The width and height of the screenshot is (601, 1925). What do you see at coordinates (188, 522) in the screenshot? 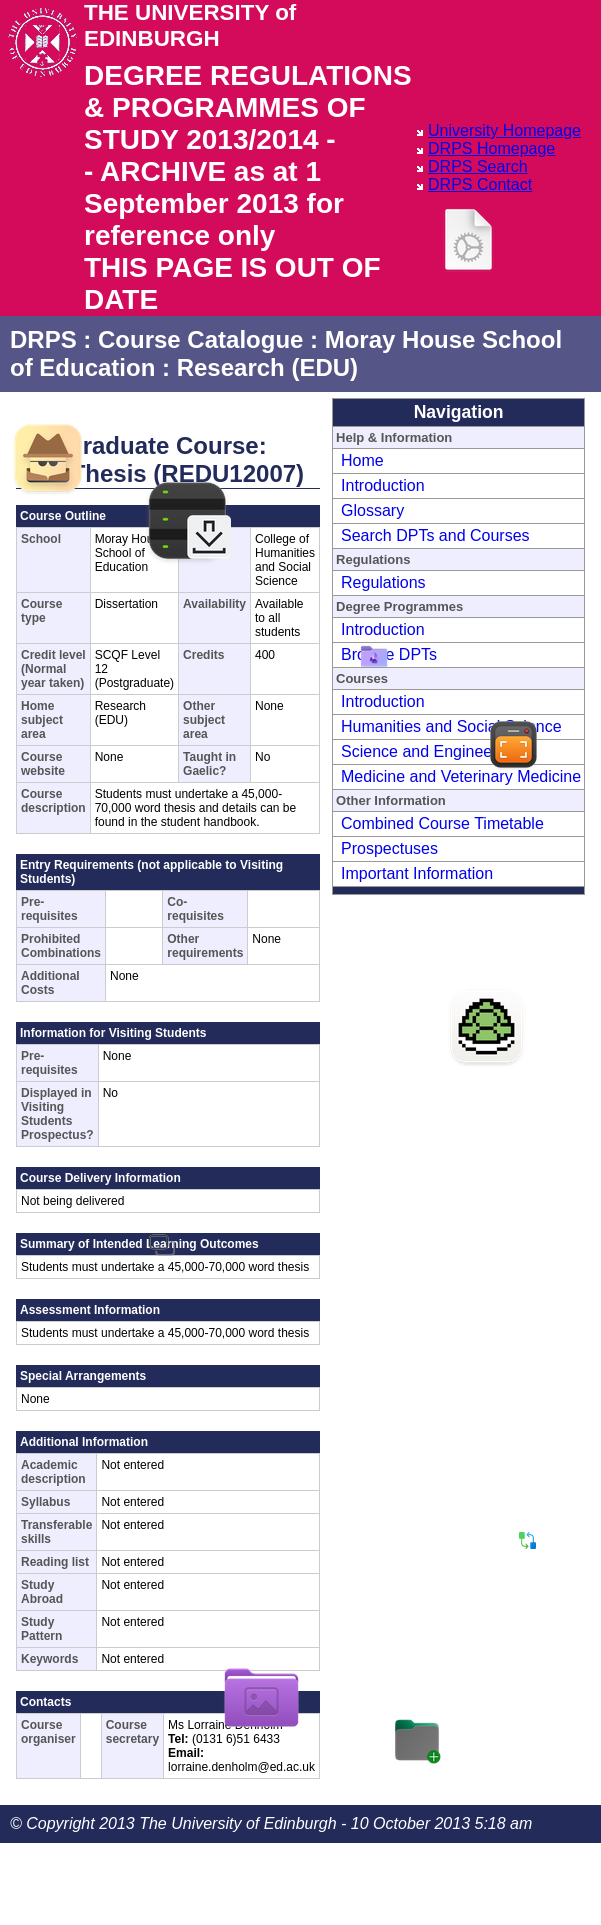
I see `configure network server installation settings` at bounding box center [188, 522].